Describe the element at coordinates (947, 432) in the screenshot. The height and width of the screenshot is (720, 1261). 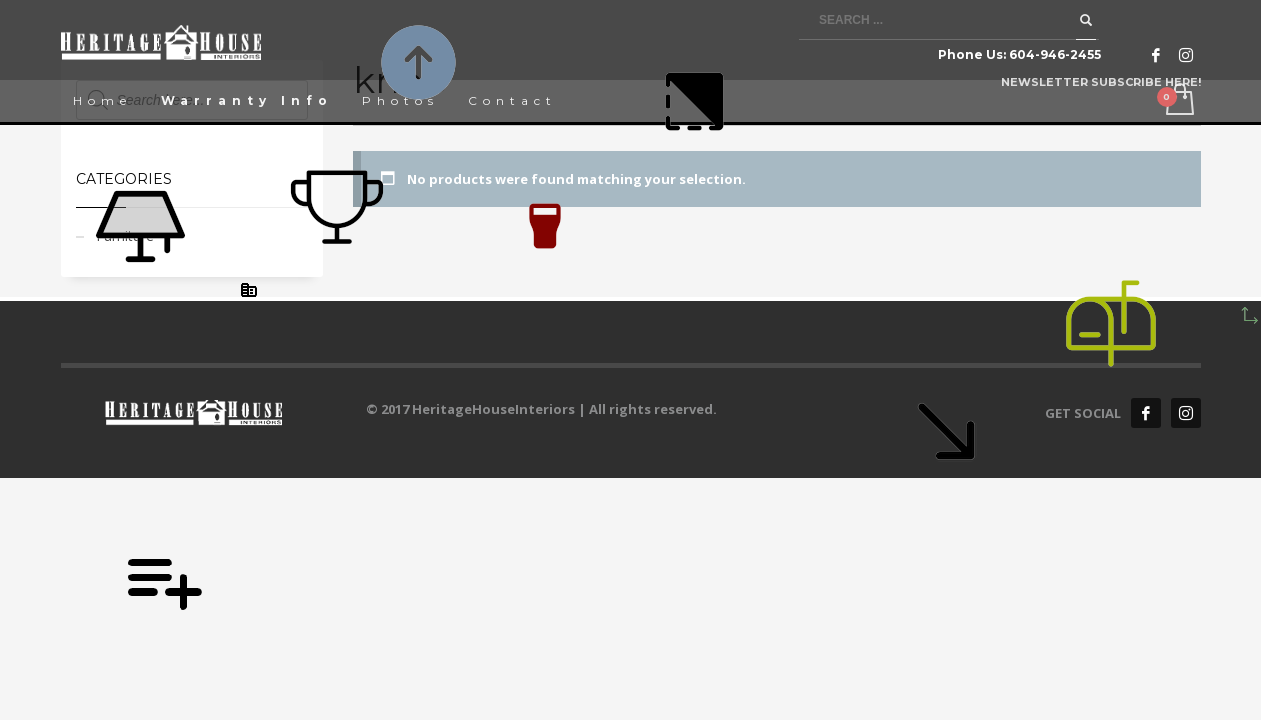
I see `navigate to the bottom-right section` at that location.